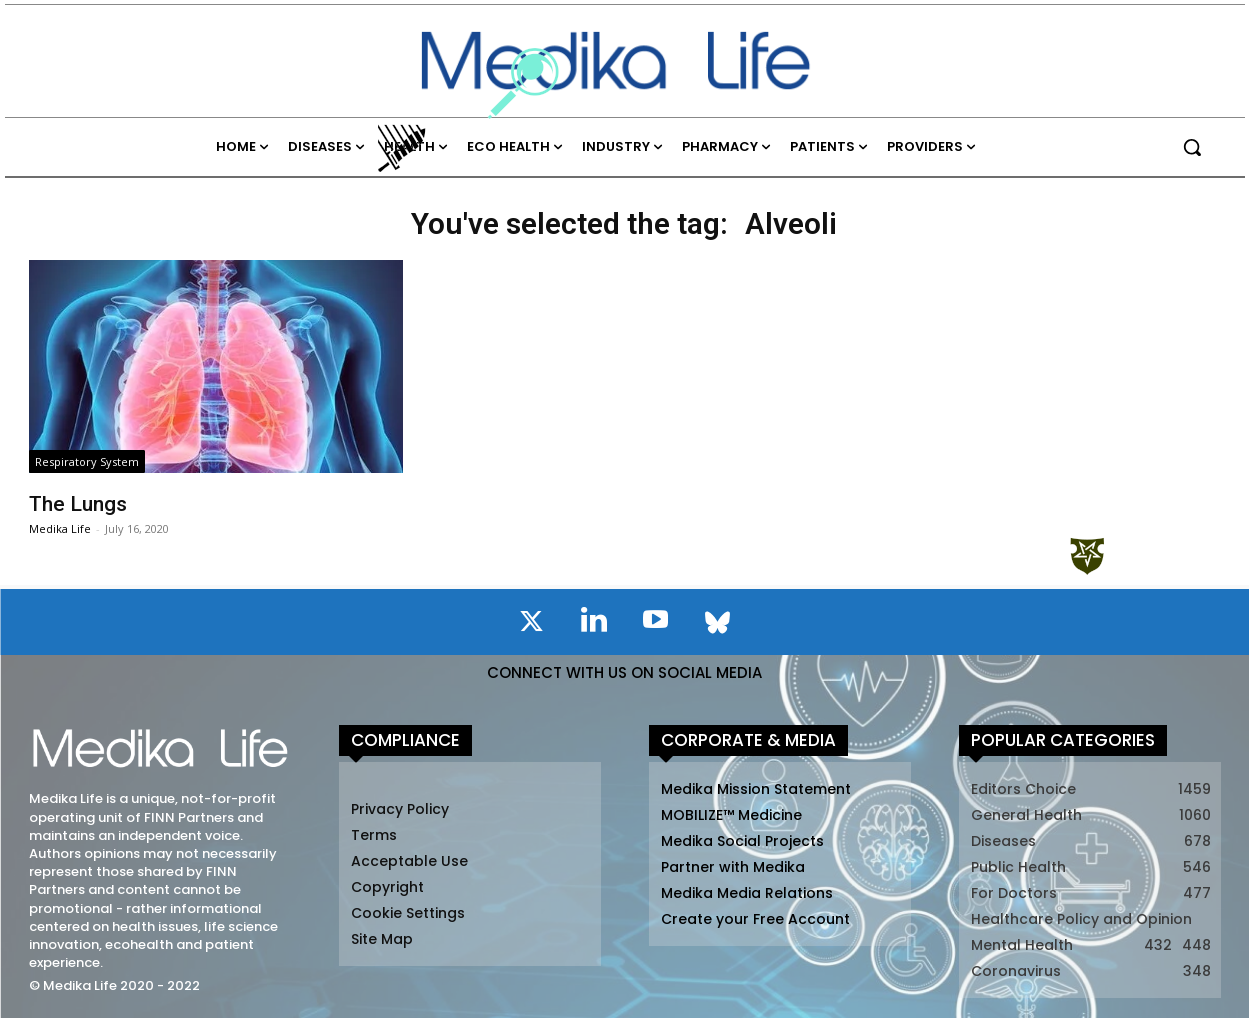 This screenshot has height=1018, width=1249. Describe the element at coordinates (1087, 557) in the screenshot. I see `activate magical defense or shield ability` at that location.